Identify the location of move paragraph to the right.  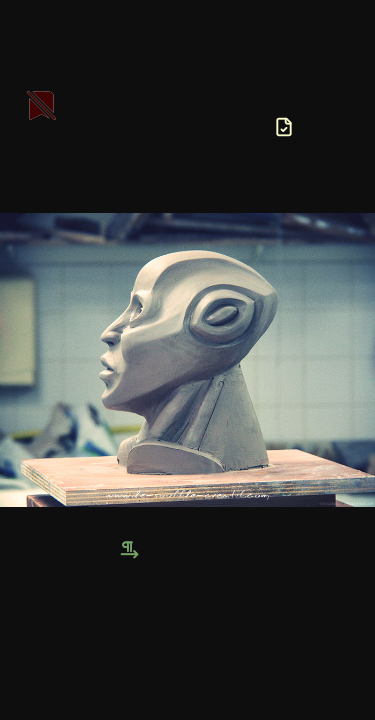
(129, 549).